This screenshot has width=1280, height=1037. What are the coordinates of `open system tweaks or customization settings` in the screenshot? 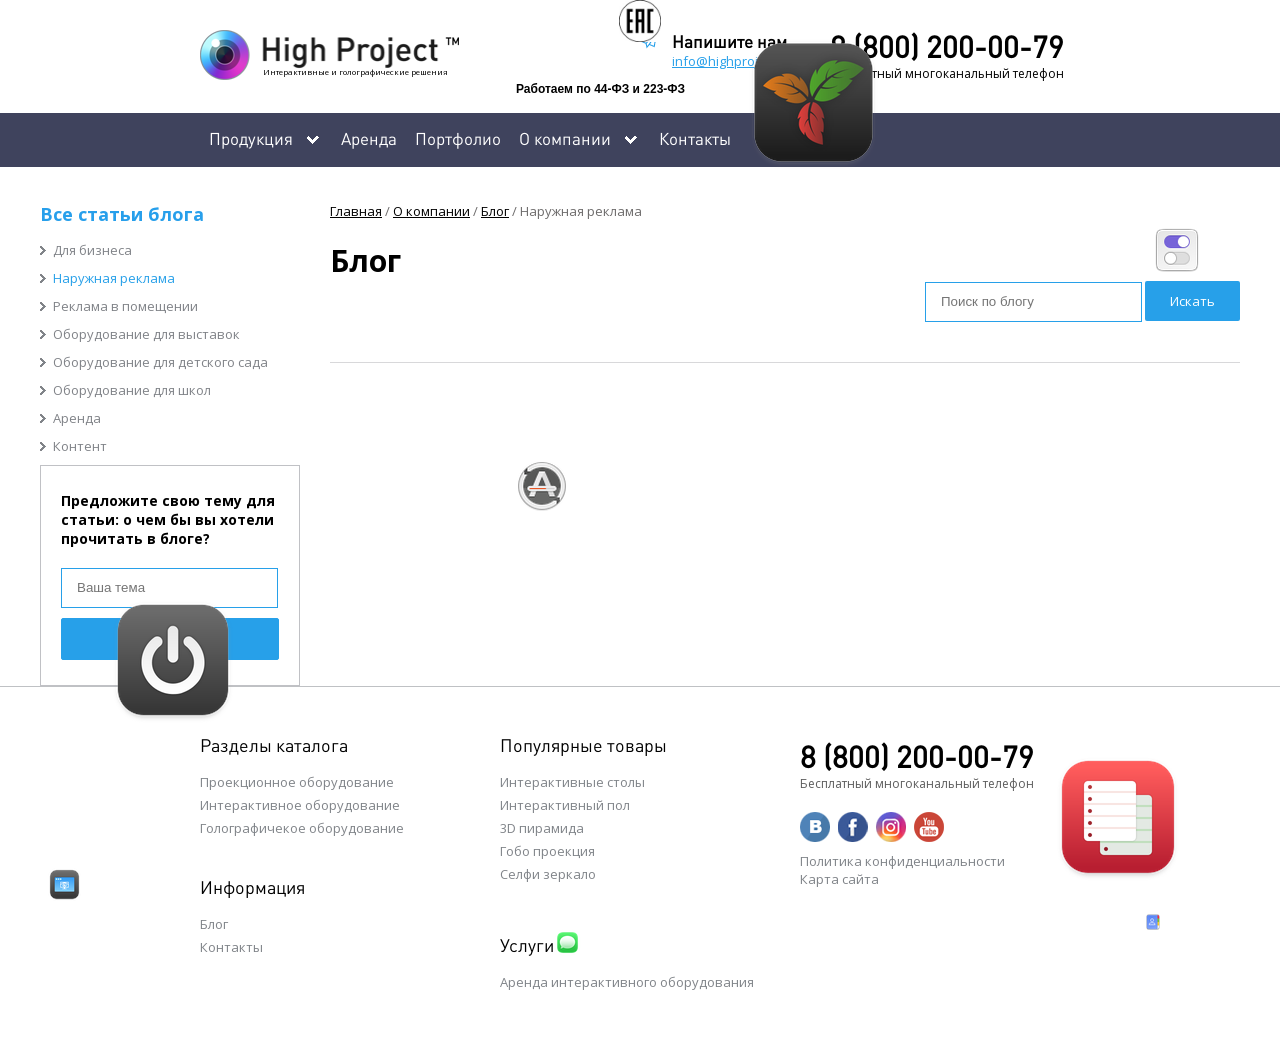 It's located at (1177, 250).